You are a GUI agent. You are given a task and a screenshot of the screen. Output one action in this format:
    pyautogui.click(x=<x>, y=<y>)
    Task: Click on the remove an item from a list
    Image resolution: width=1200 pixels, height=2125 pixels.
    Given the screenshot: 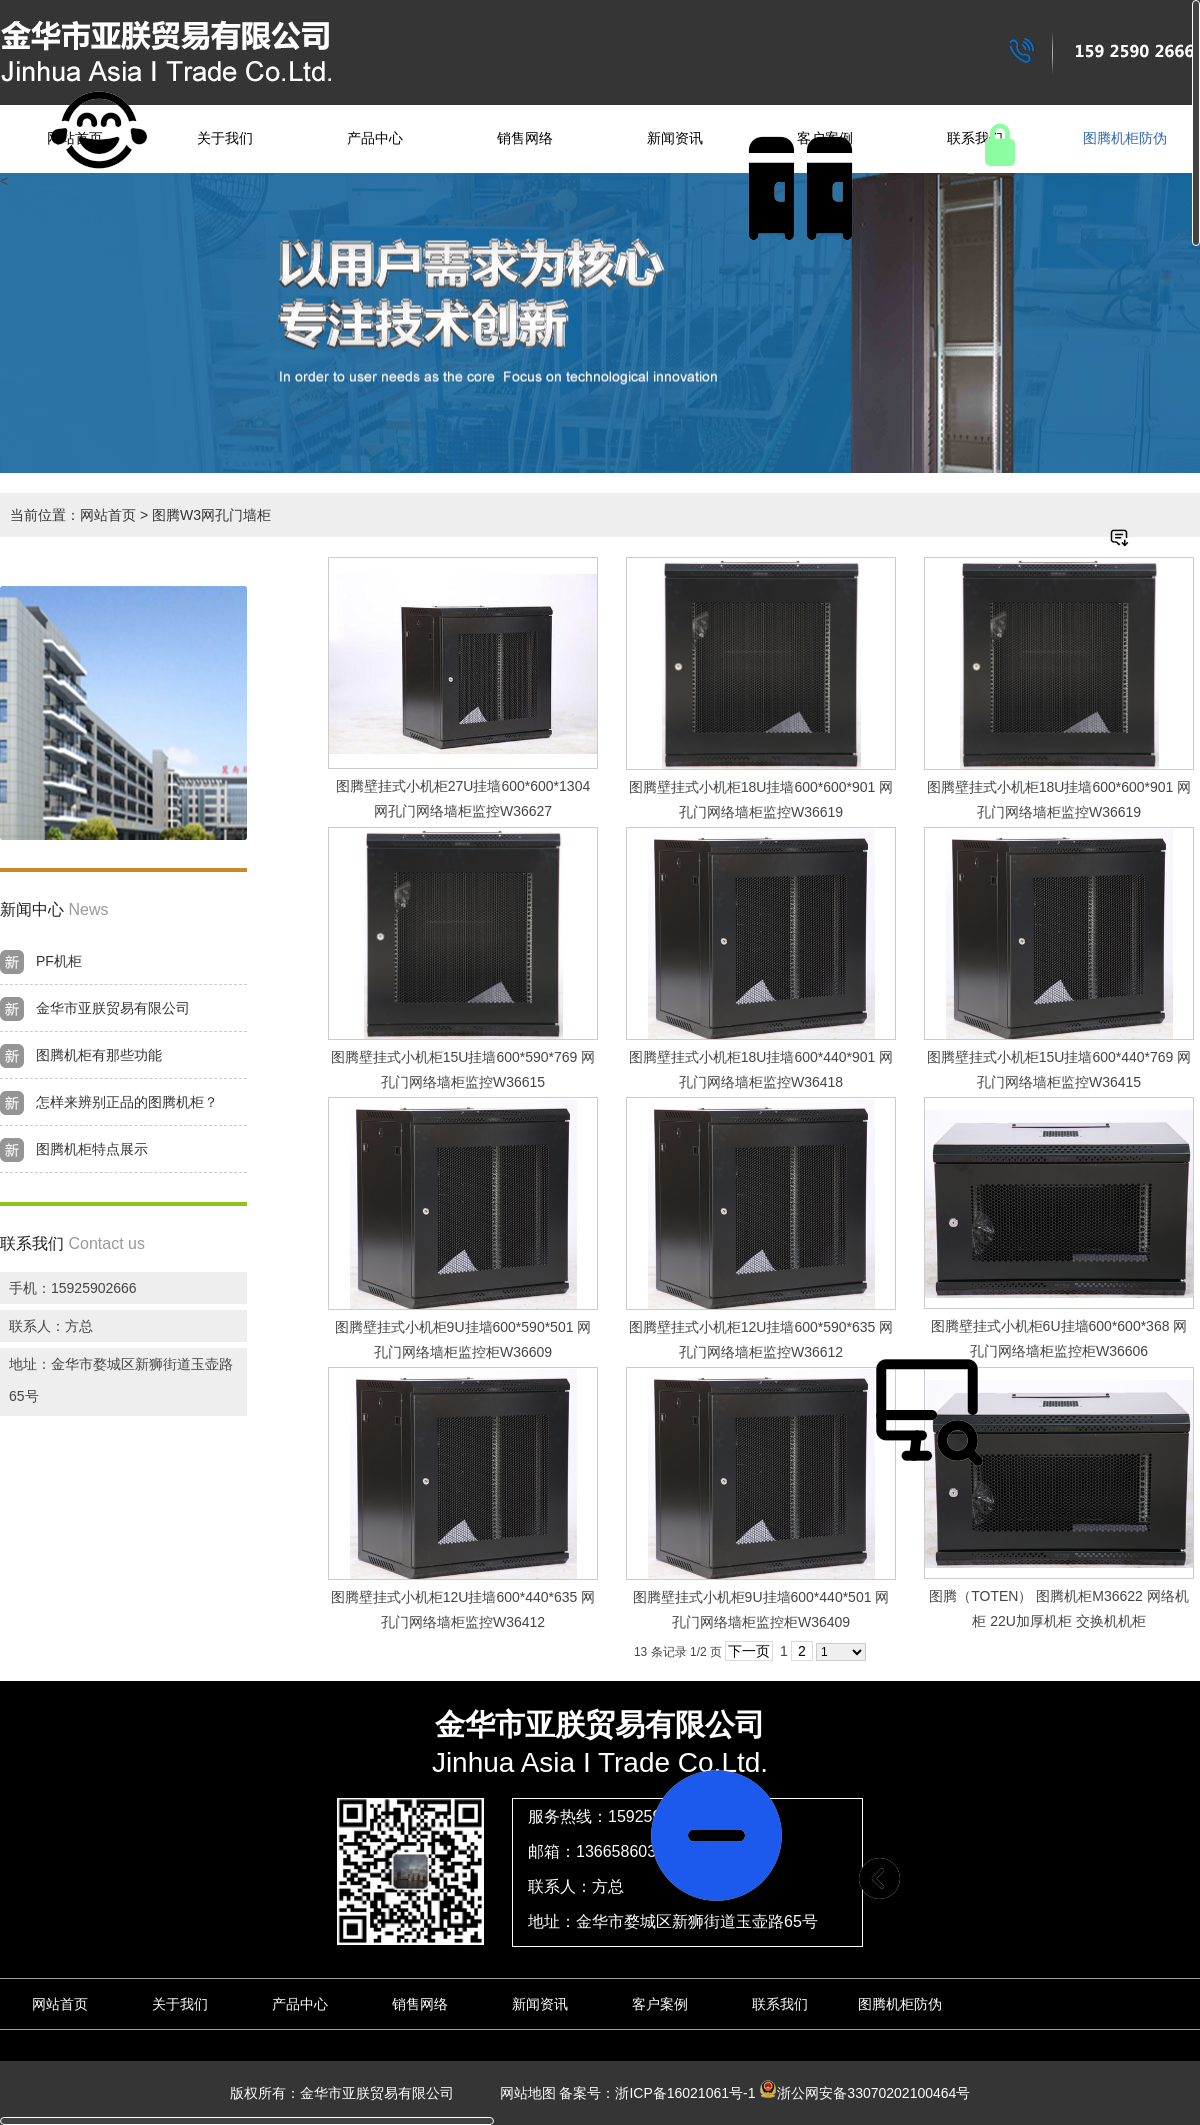 What is the action you would take?
    pyautogui.click(x=716, y=1835)
    